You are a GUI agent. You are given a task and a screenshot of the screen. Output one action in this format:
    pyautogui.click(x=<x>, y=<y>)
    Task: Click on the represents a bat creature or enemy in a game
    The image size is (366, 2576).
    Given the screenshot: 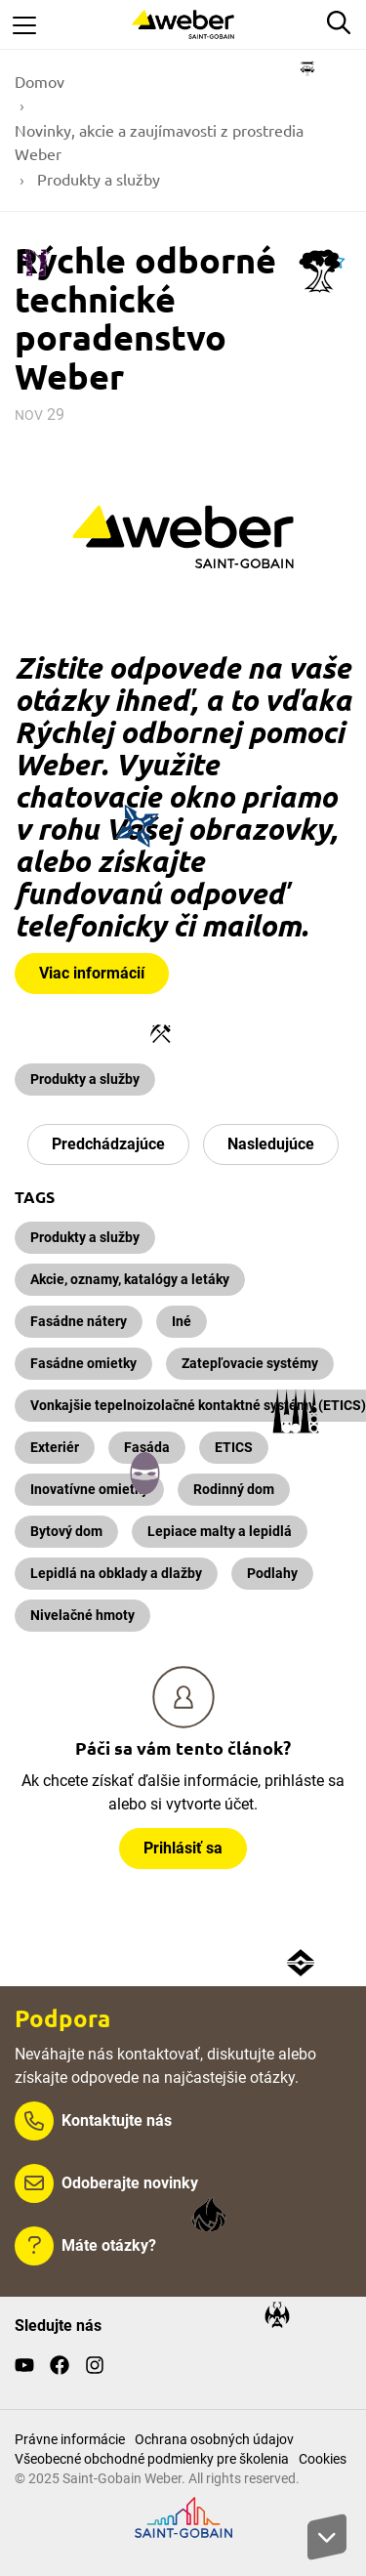 What is the action you would take?
    pyautogui.click(x=277, y=2315)
    